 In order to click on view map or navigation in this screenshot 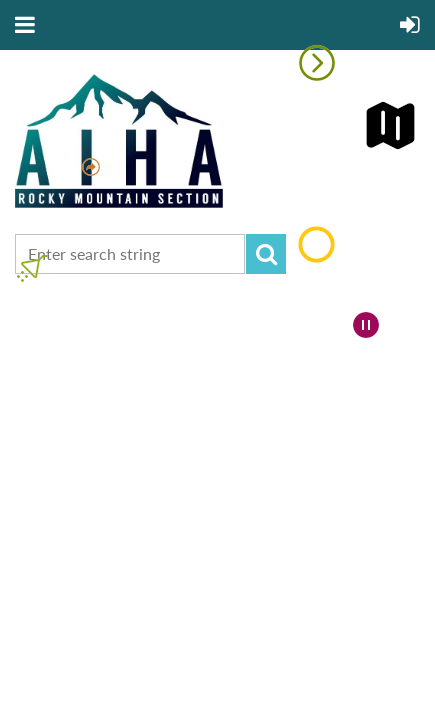, I will do `click(390, 125)`.